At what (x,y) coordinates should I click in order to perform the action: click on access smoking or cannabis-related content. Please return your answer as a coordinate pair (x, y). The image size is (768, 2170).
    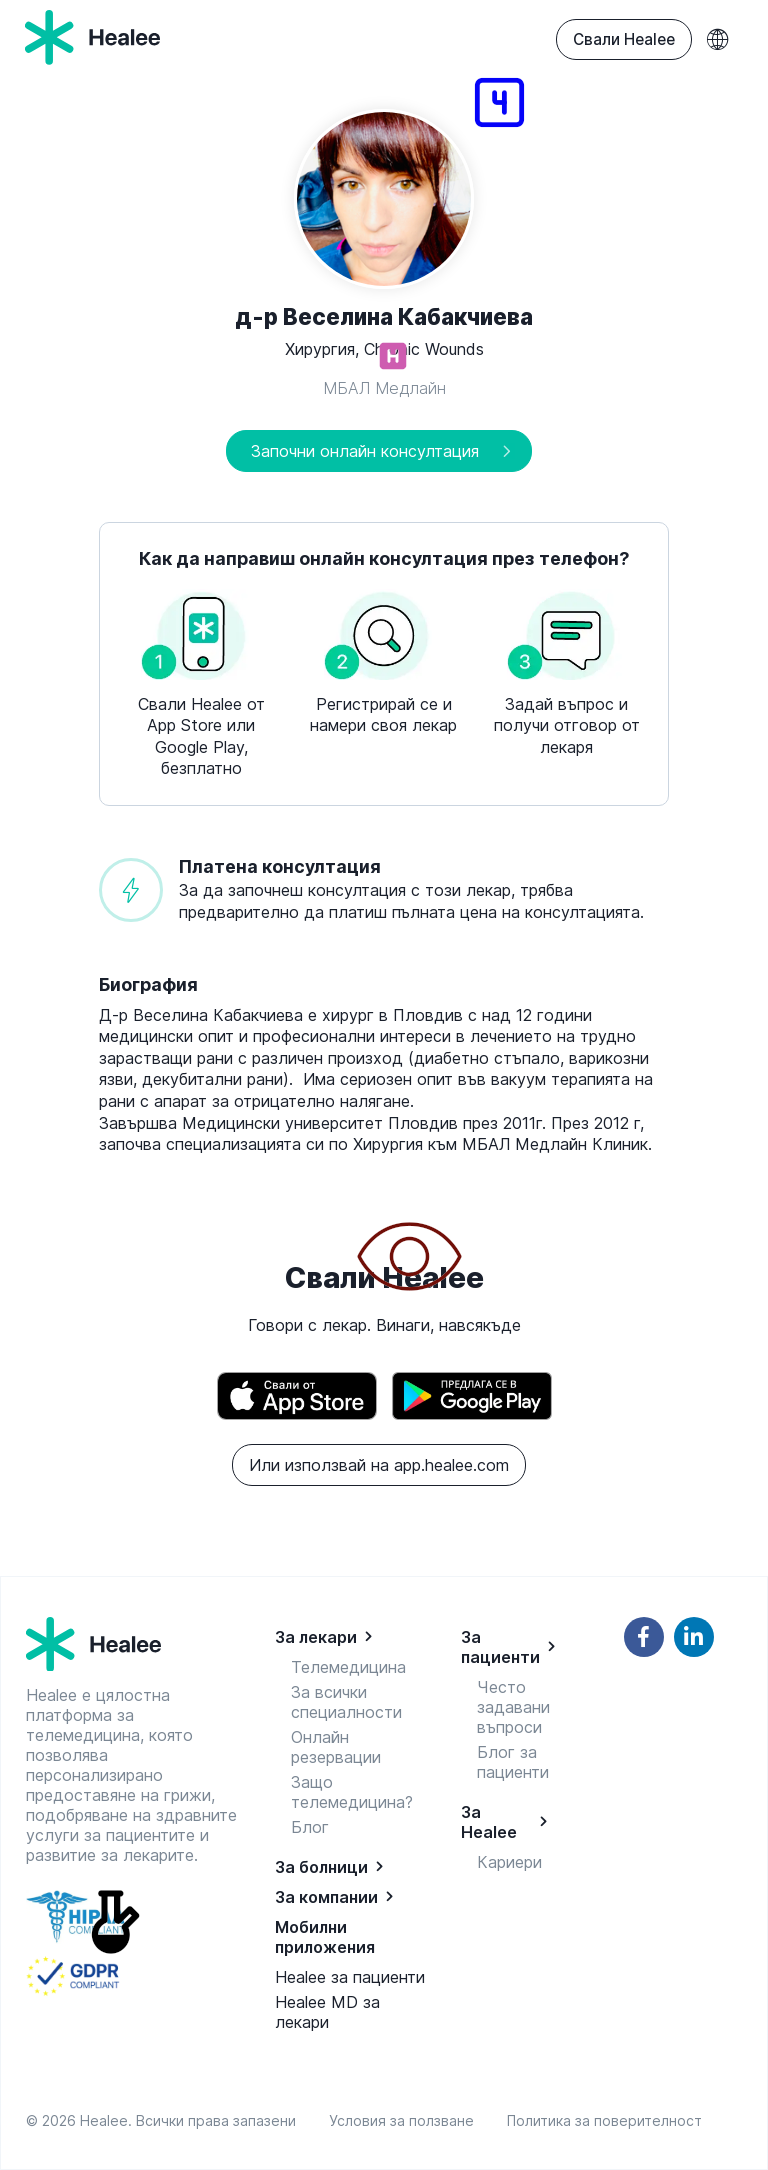
    Looking at the image, I should click on (114, 1922).